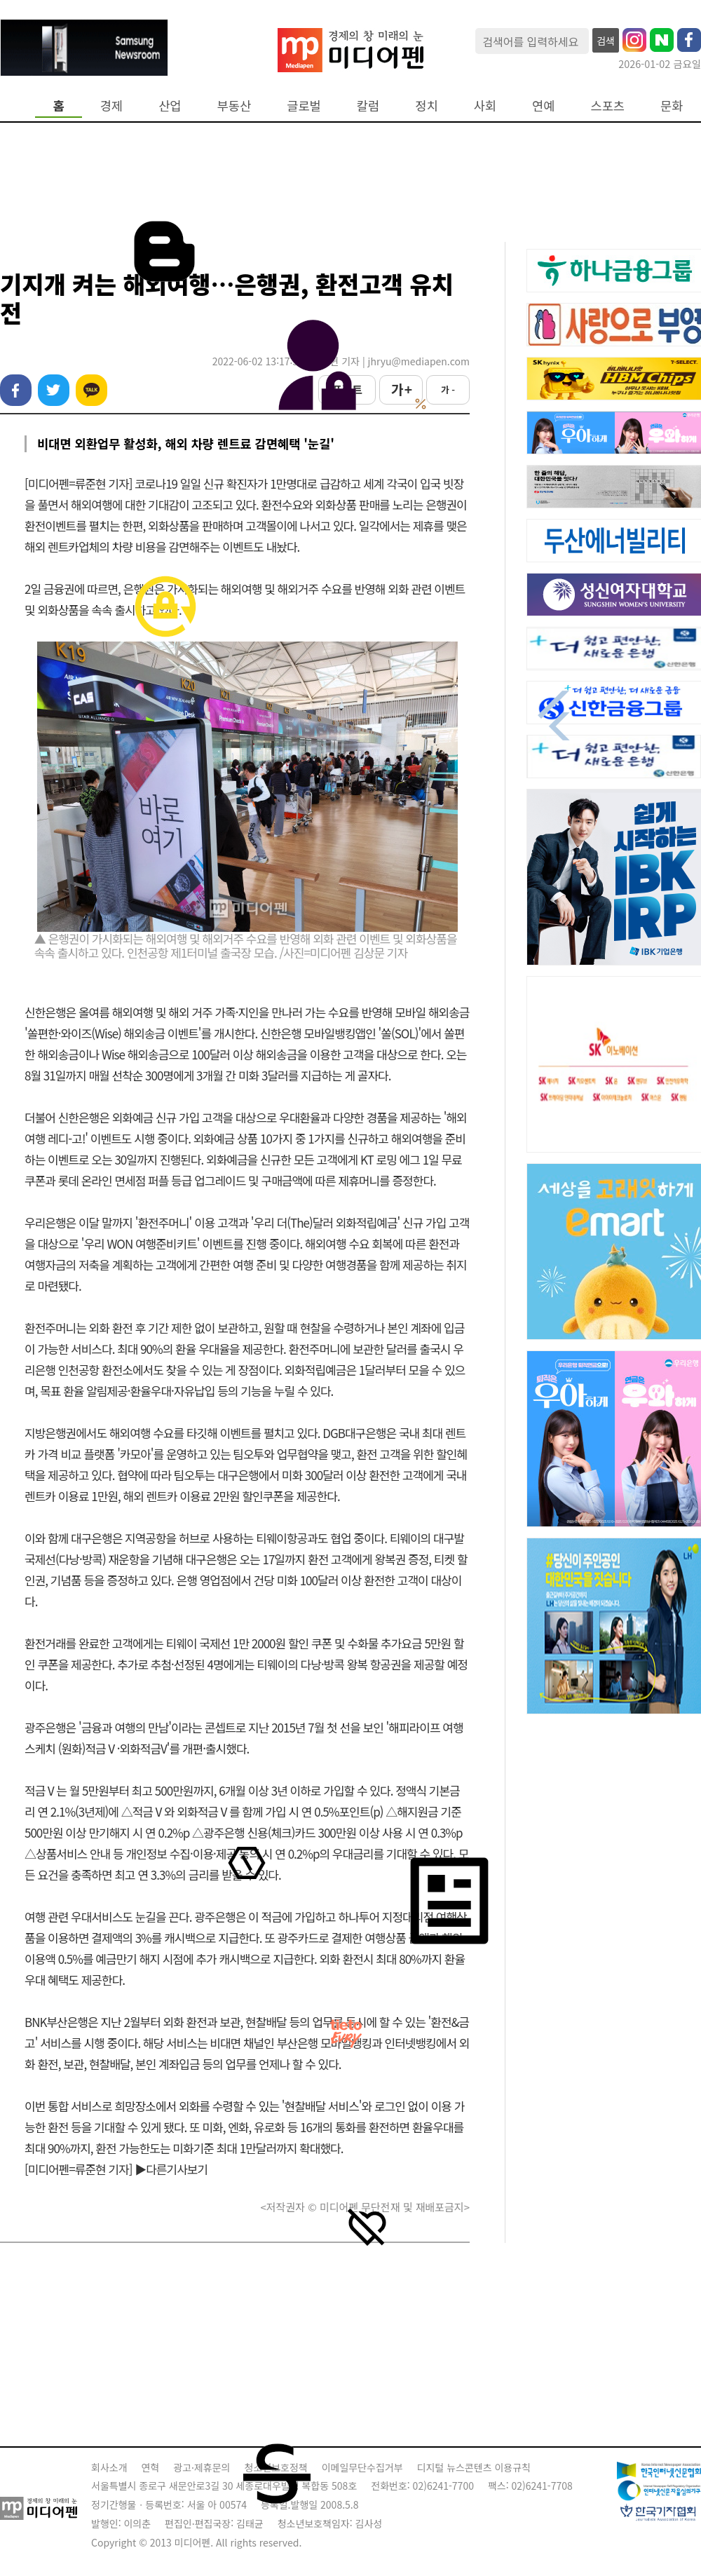  Describe the element at coordinates (164, 251) in the screenshot. I see `open the Blogger app` at that location.